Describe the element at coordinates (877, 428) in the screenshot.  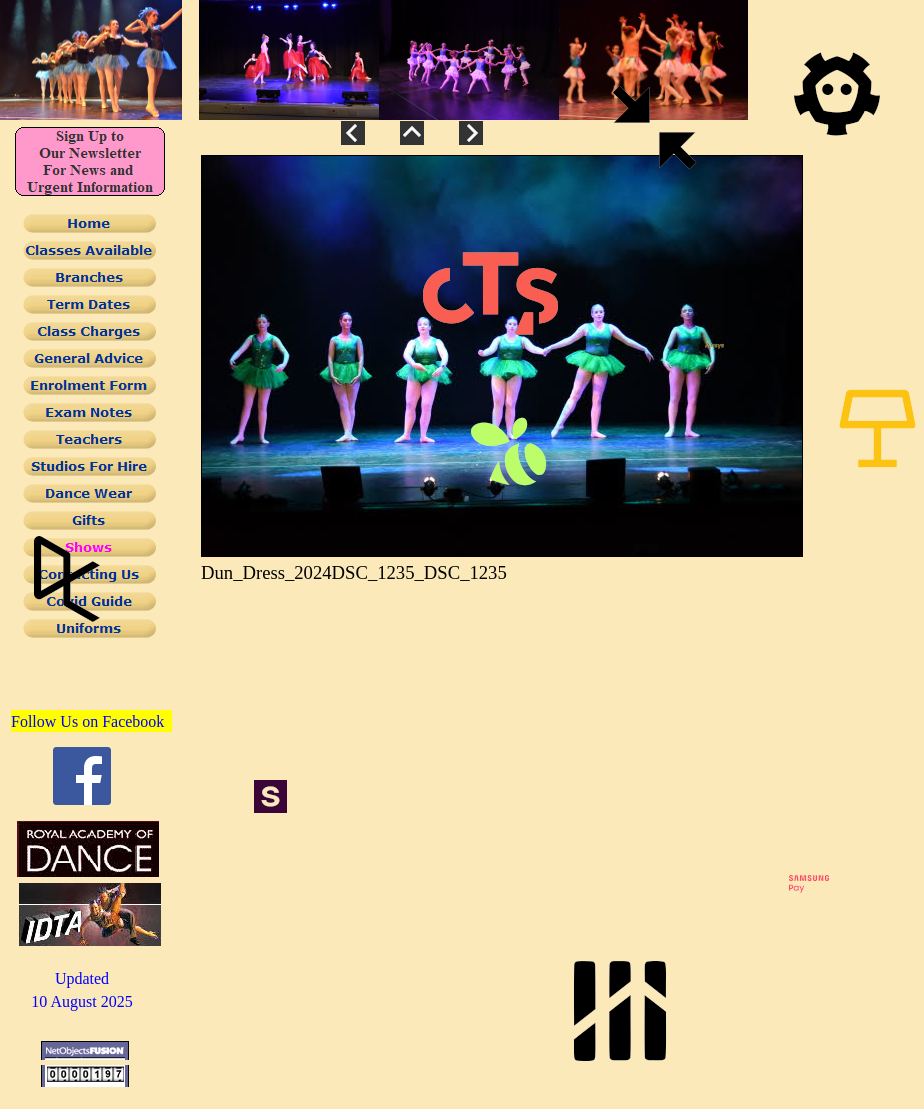
I see `open Apple Keynote presentation app` at that location.